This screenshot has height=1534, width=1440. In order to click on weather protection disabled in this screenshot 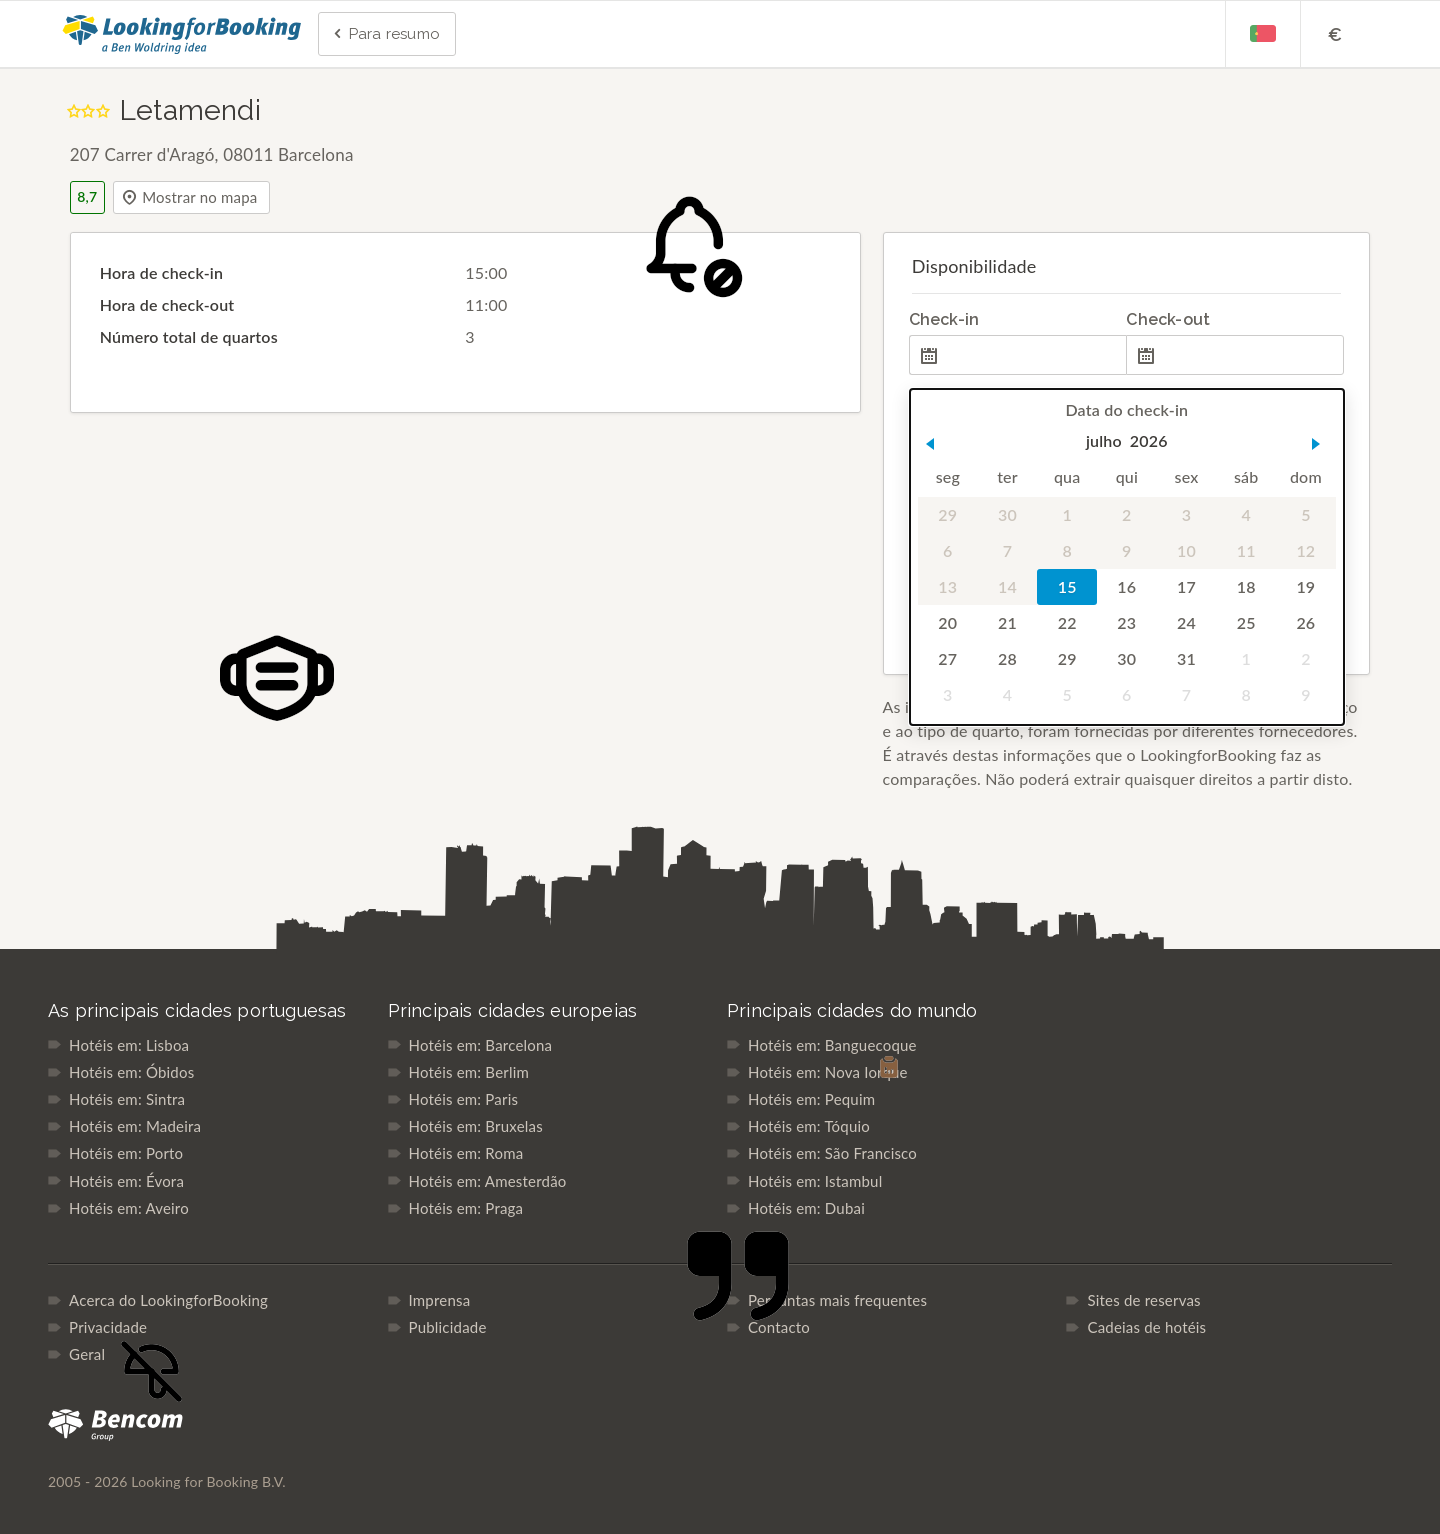, I will do `click(151, 1371)`.